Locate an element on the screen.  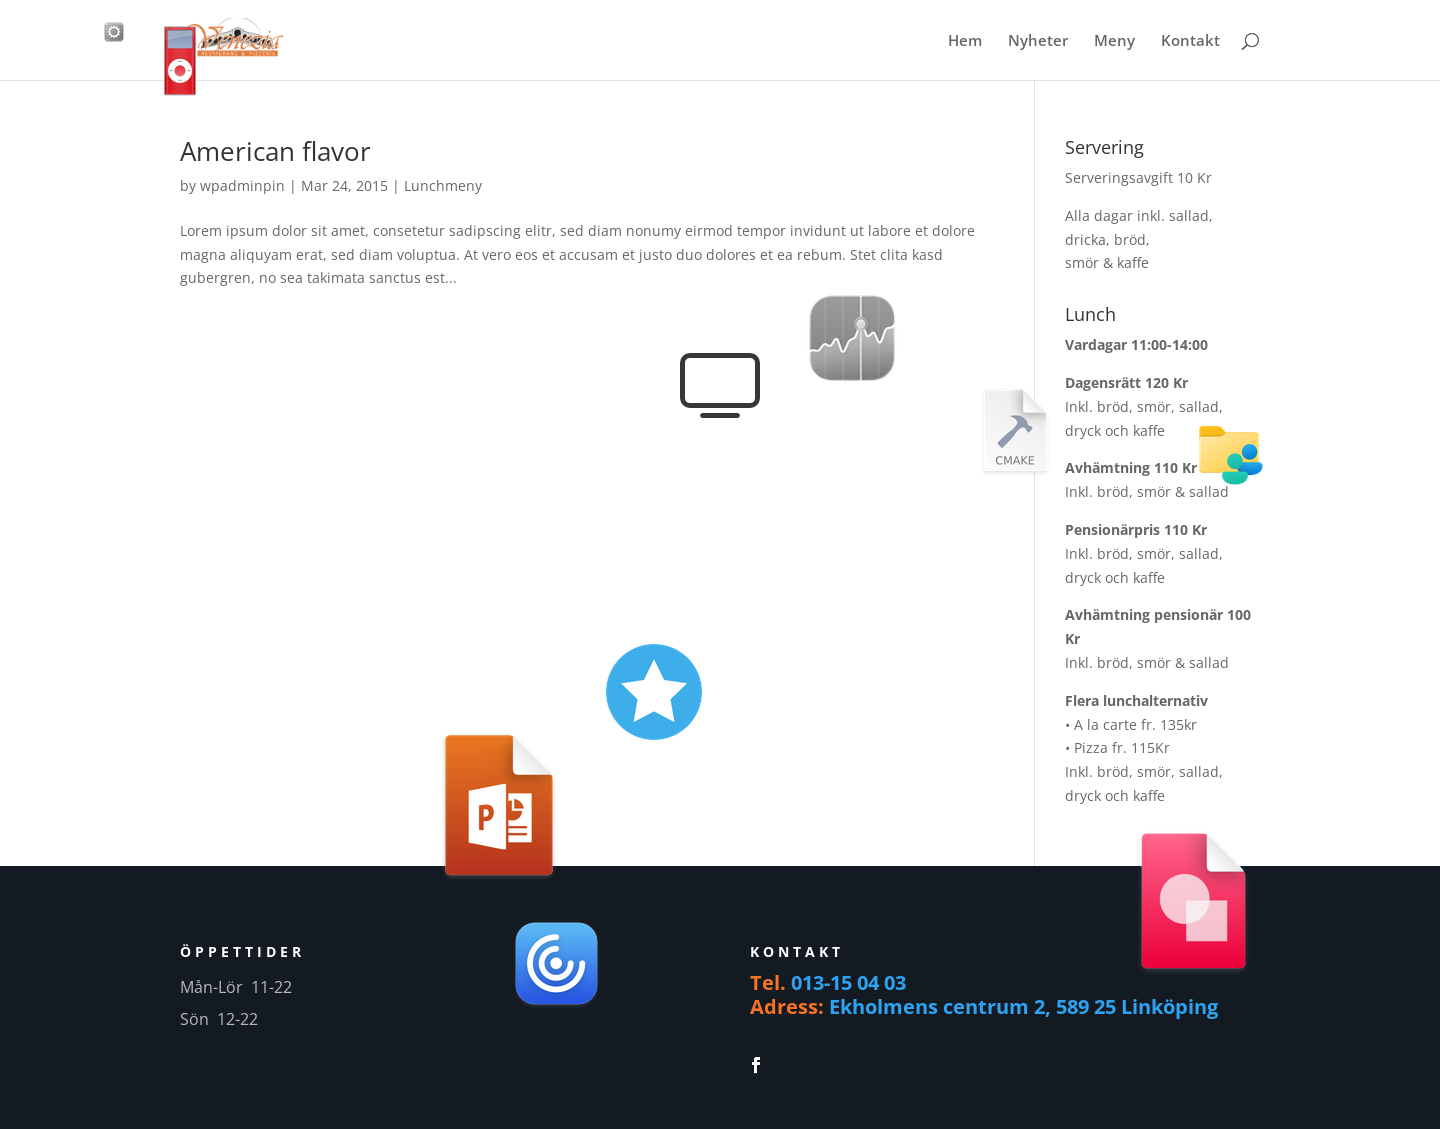
a google drawings file is located at coordinates (1193, 903).